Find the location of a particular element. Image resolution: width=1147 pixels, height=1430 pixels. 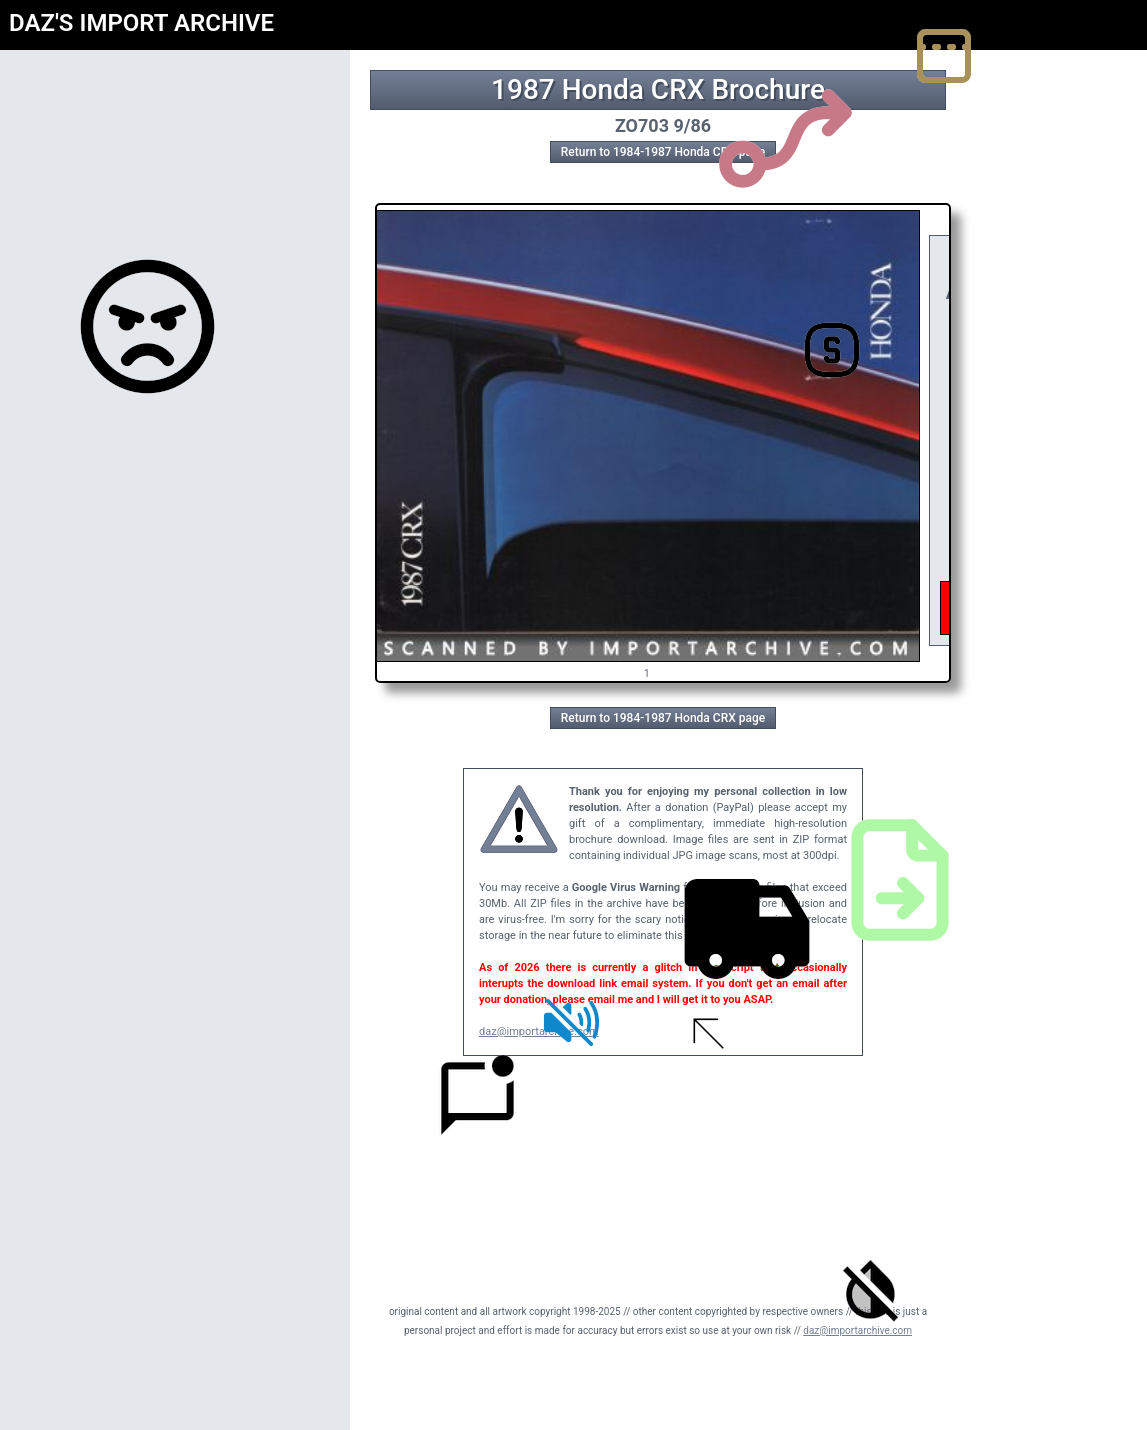

export or send file is located at coordinates (900, 880).